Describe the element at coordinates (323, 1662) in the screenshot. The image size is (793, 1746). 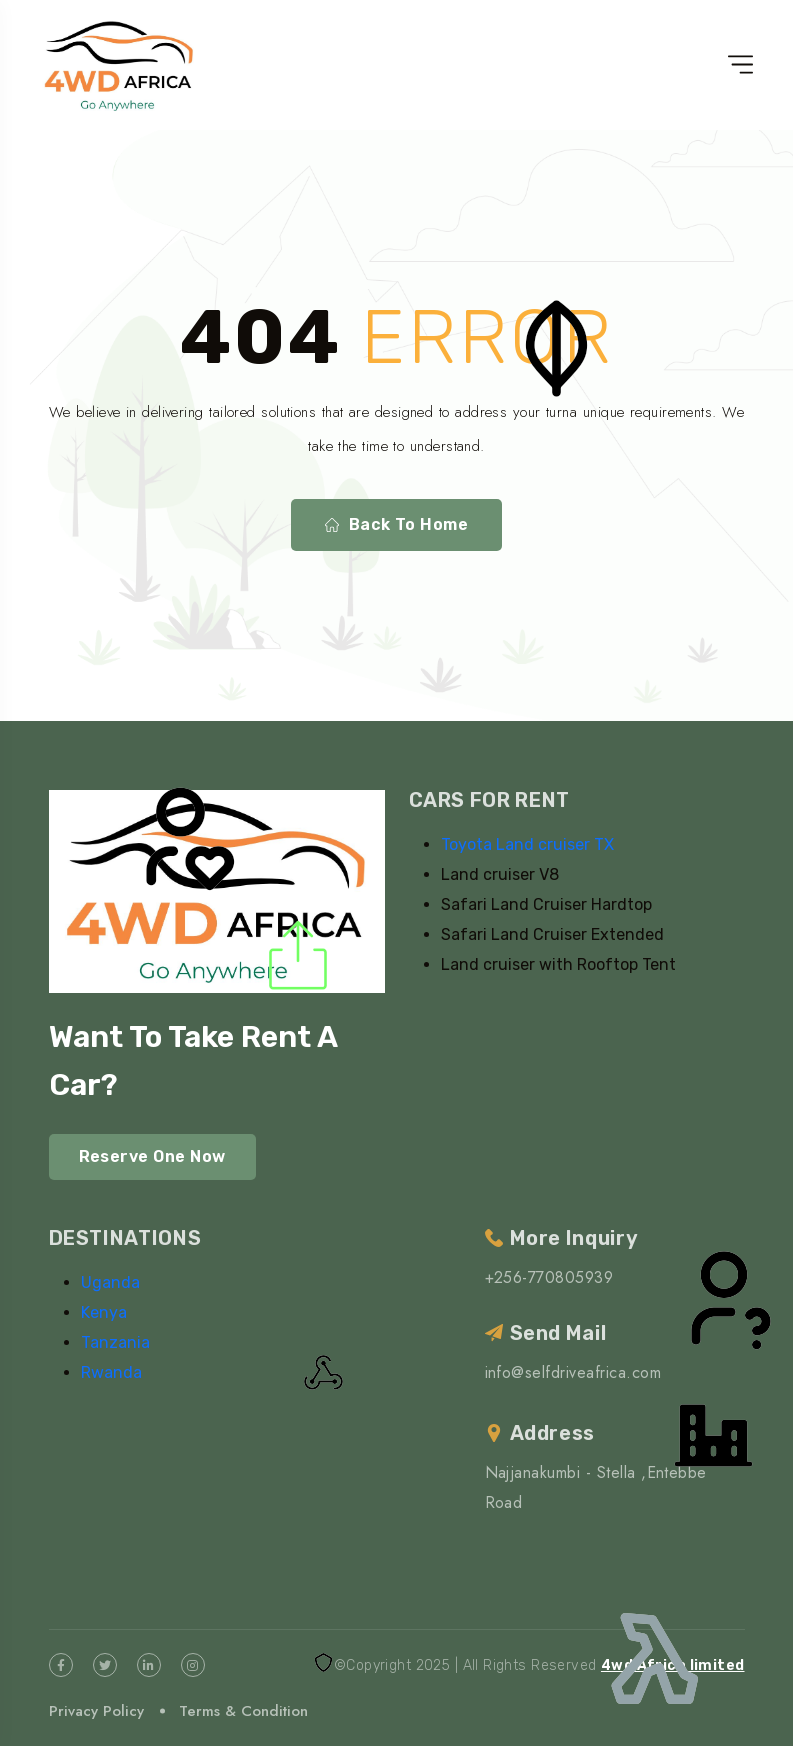
I see `access security settings` at that location.